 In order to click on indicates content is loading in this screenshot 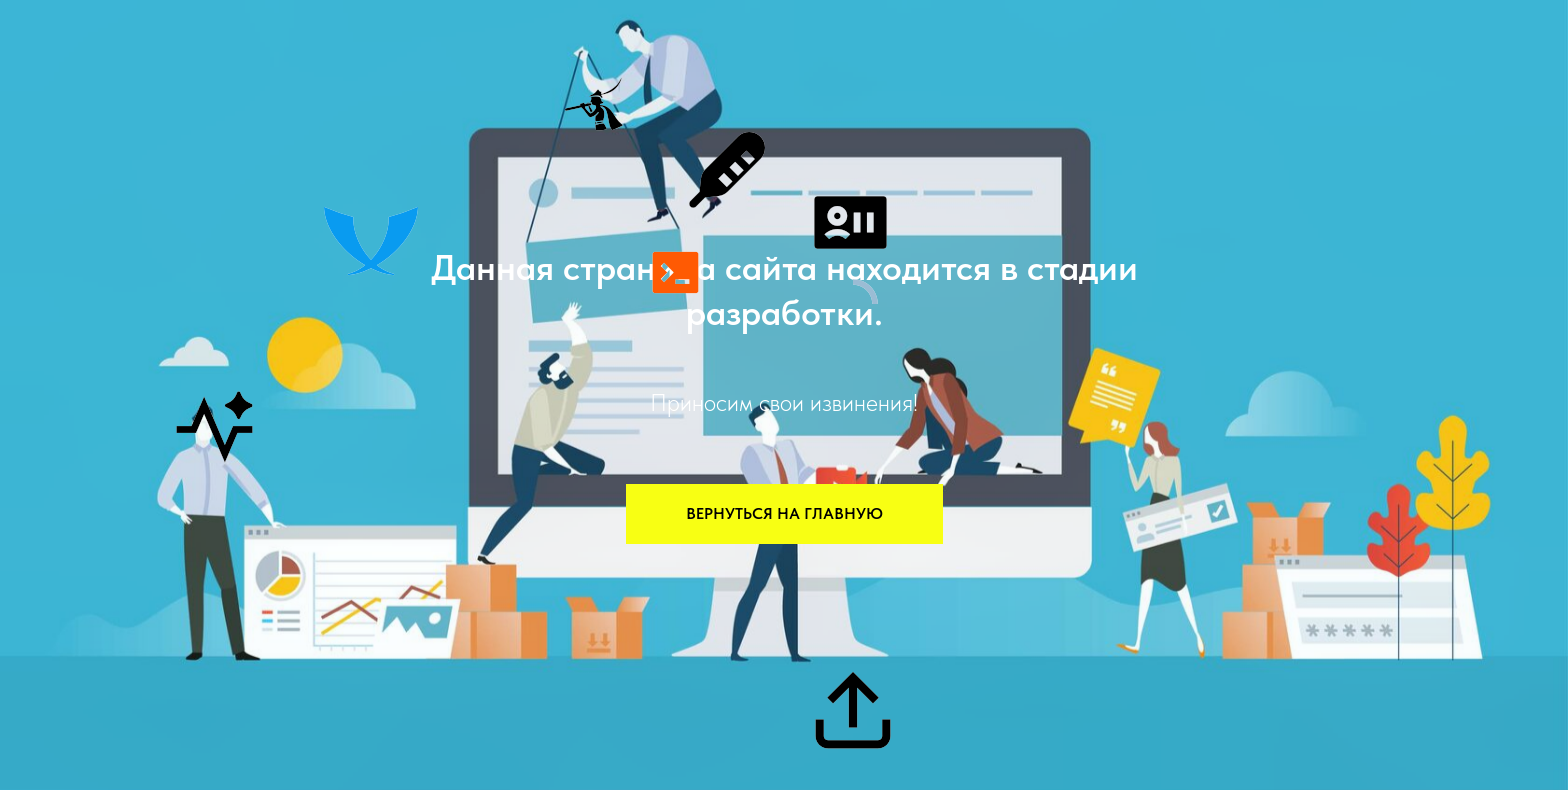, I will do `click(853, 304)`.